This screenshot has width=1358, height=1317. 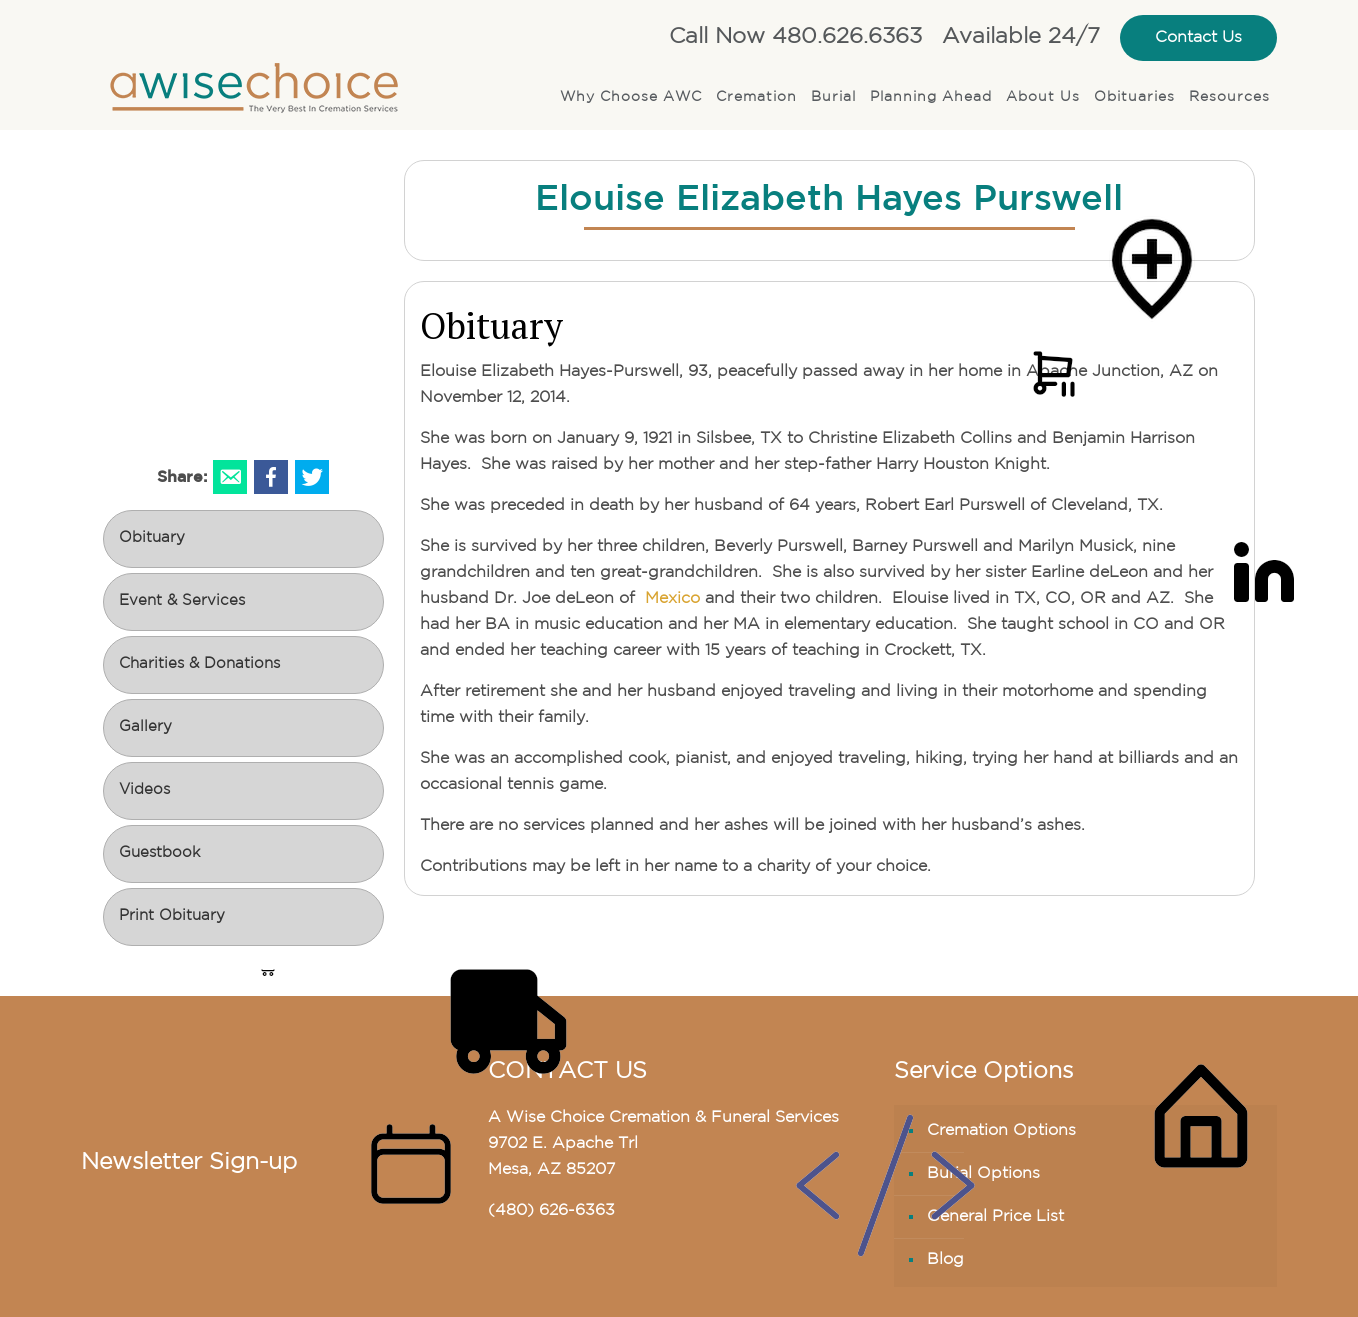 I want to click on view calendar or schedule, so click(x=411, y=1164).